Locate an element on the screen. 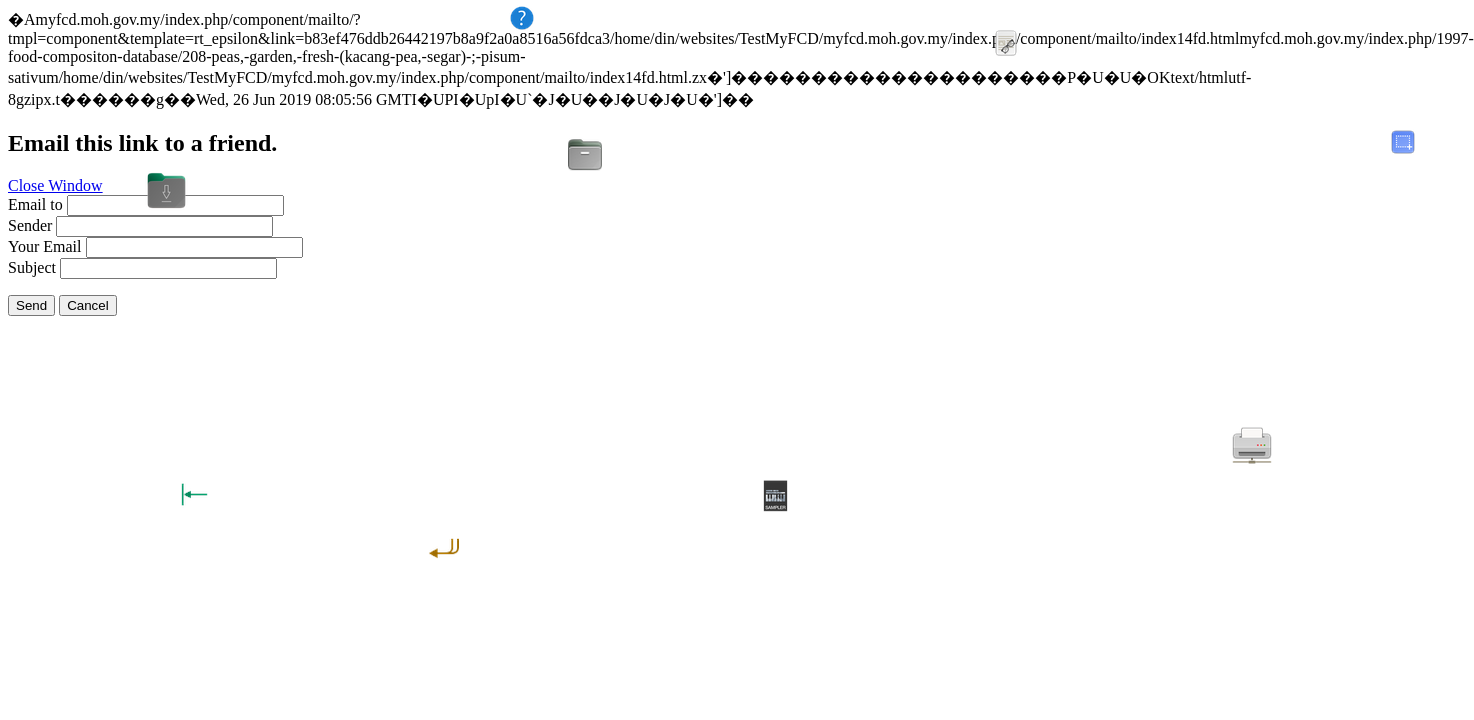 Image resolution: width=1474 pixels, height=720 pixels. open your downloads folder is located at coordinates (166, 190).